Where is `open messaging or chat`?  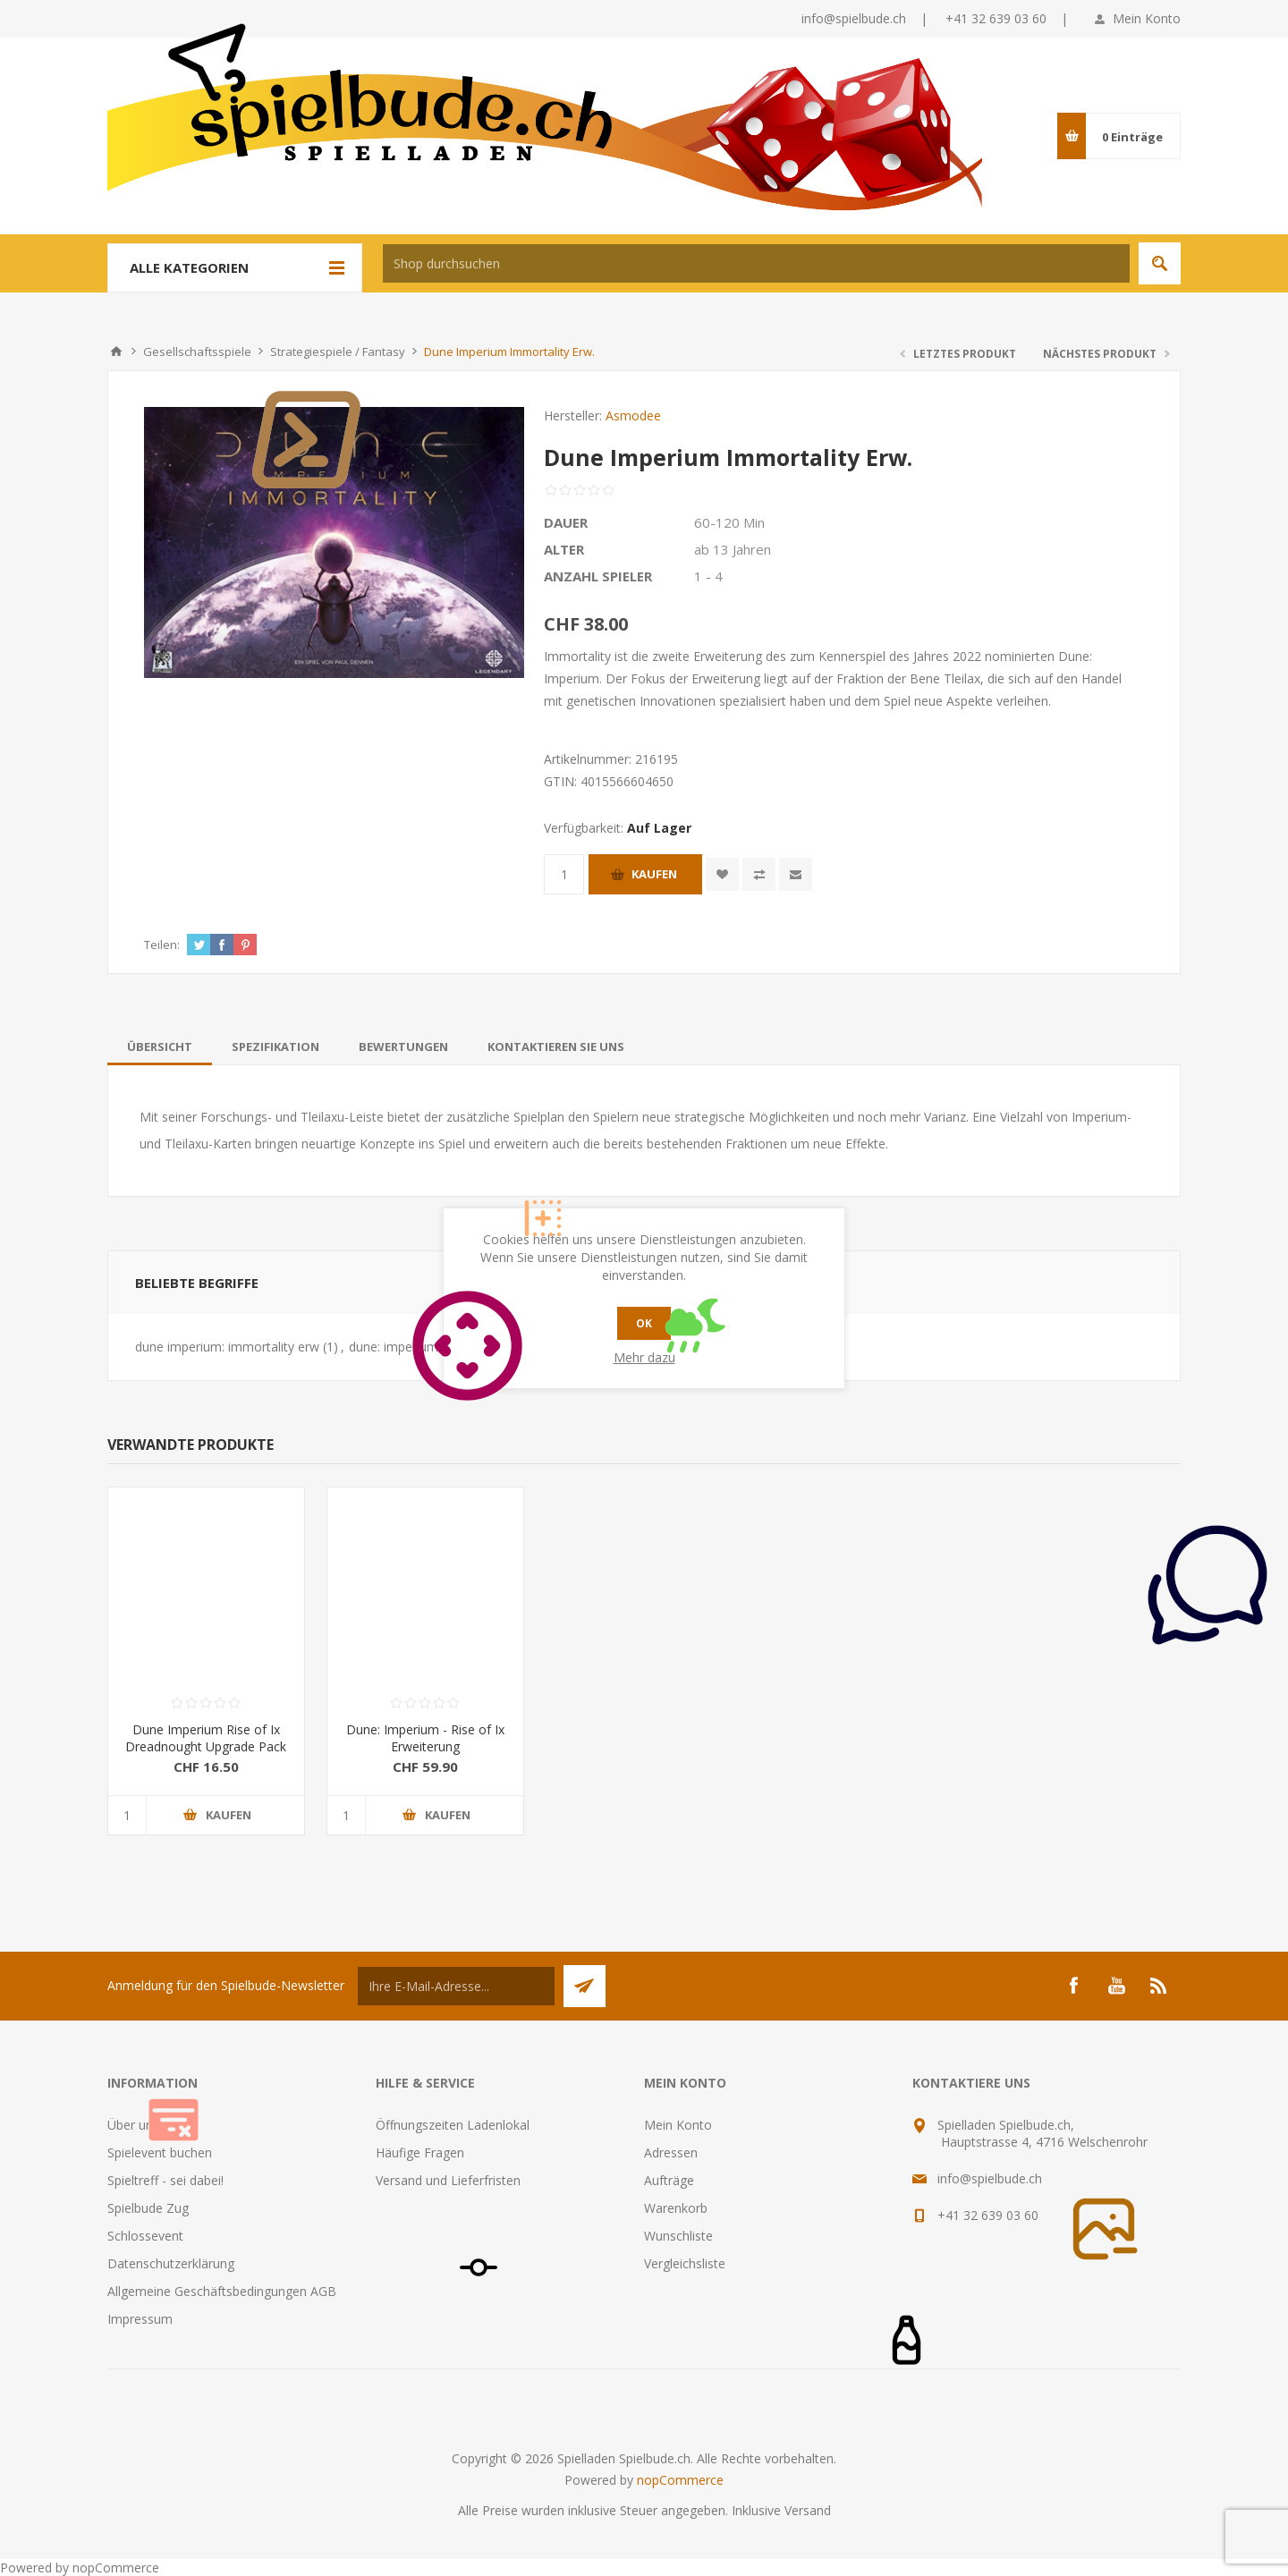
open messaging or chat is located at coordinates (1208, 1585).